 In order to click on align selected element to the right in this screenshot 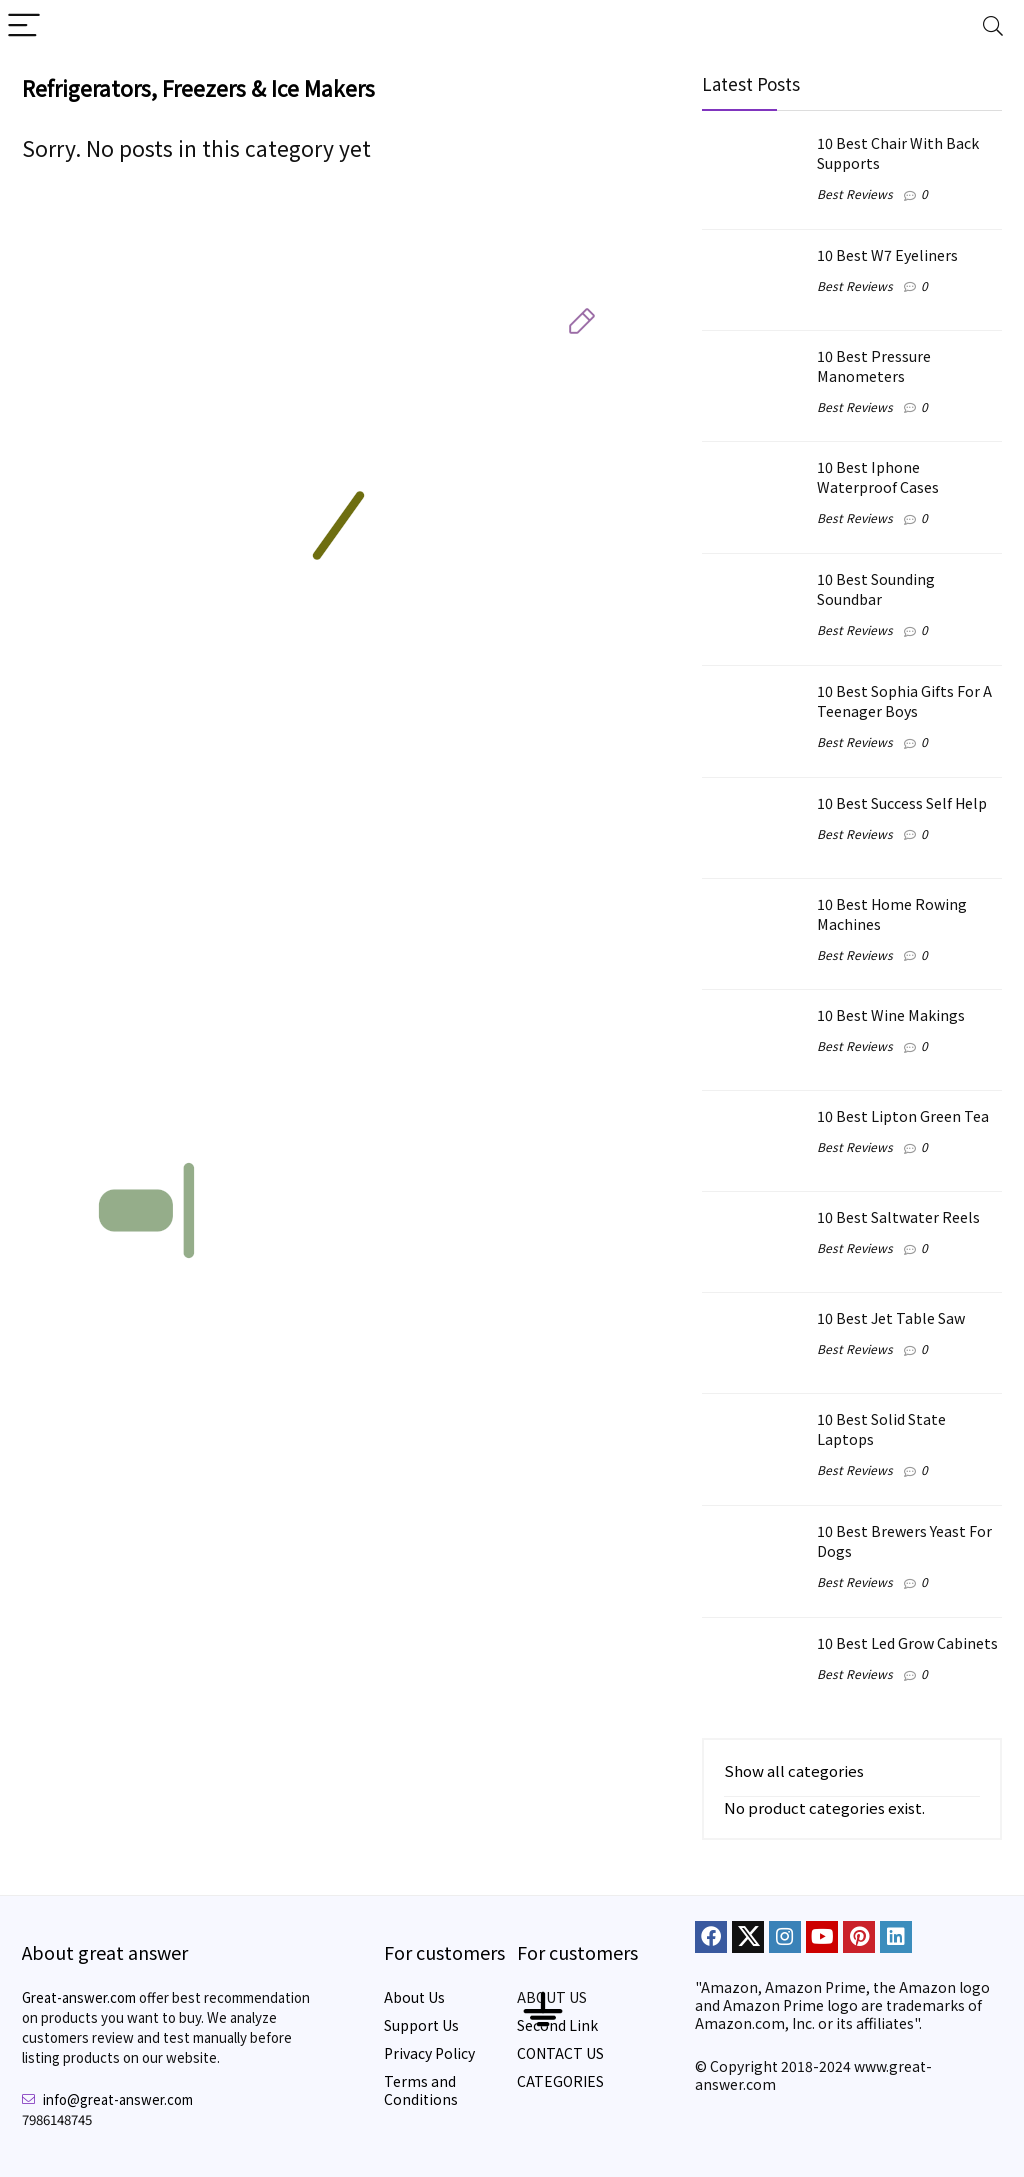, I will do `click(146, 1210)`.